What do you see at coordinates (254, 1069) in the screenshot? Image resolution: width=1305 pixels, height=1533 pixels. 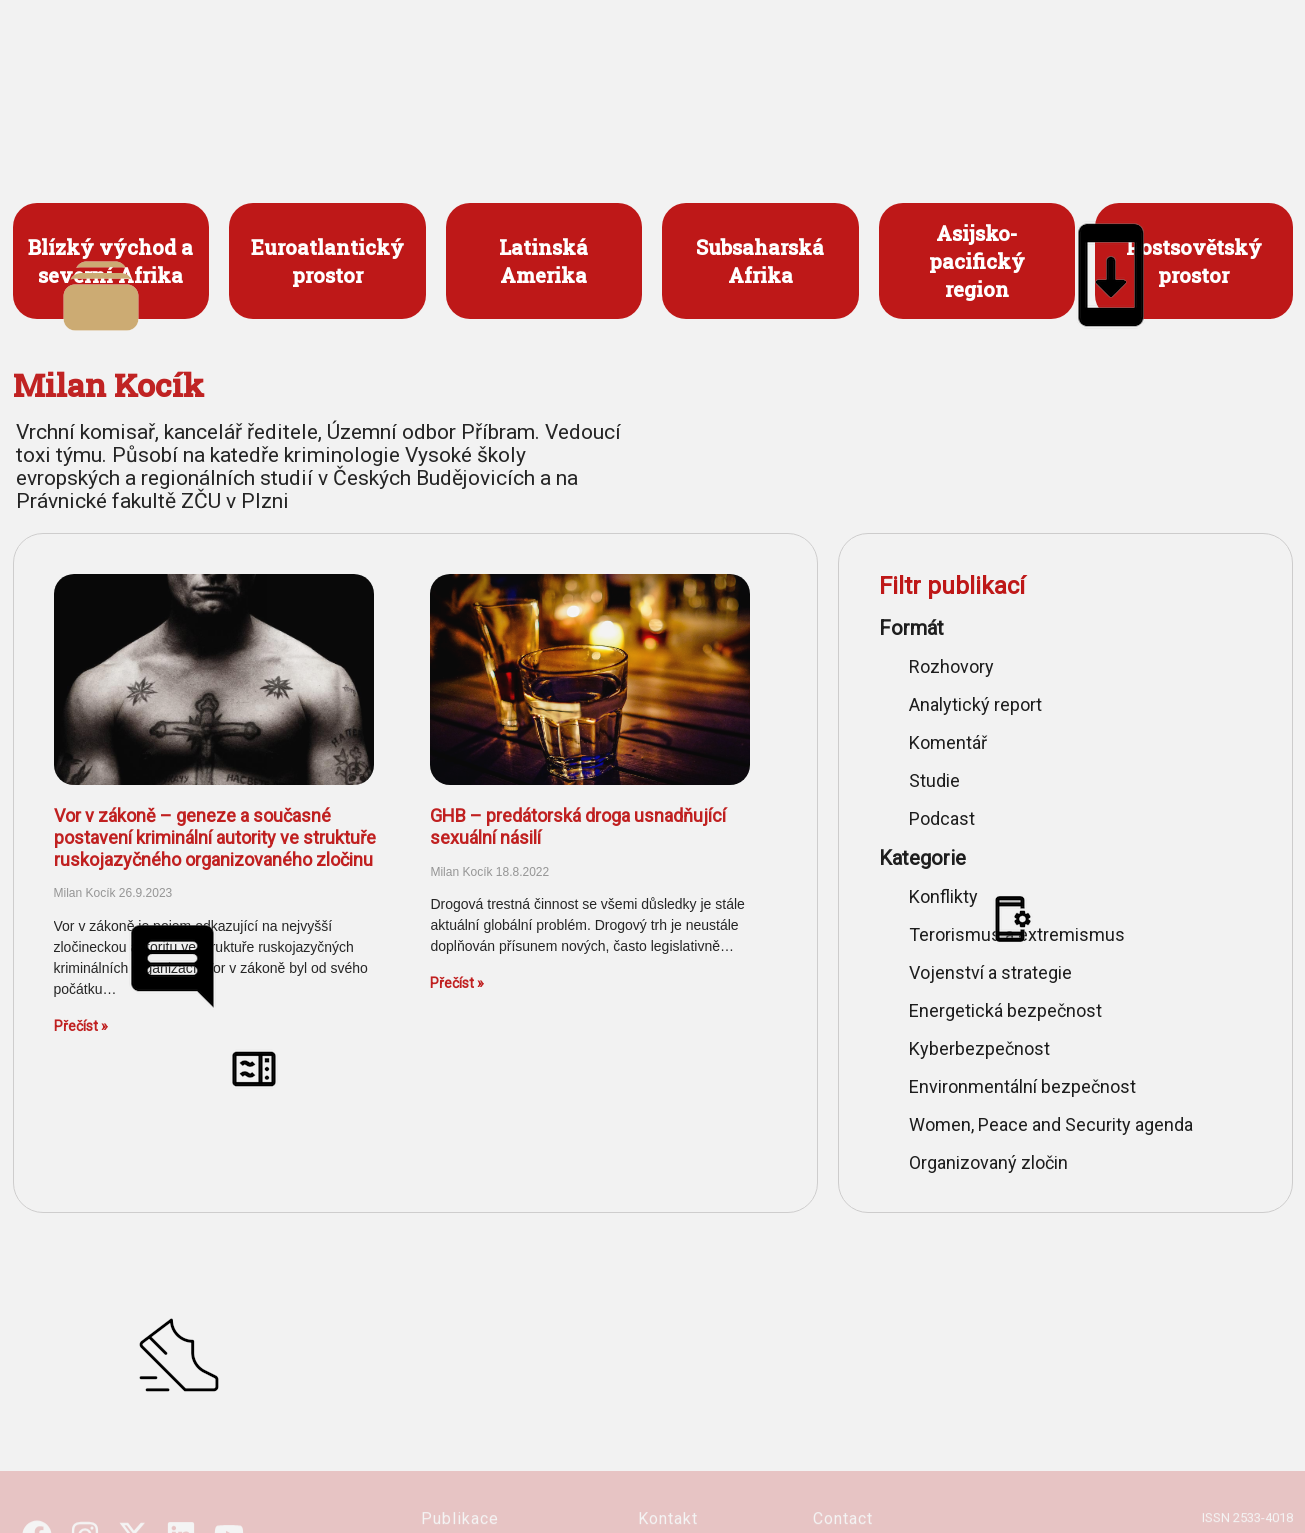 I see `access microwave controls or settings` at bounding box center [254, 1069].